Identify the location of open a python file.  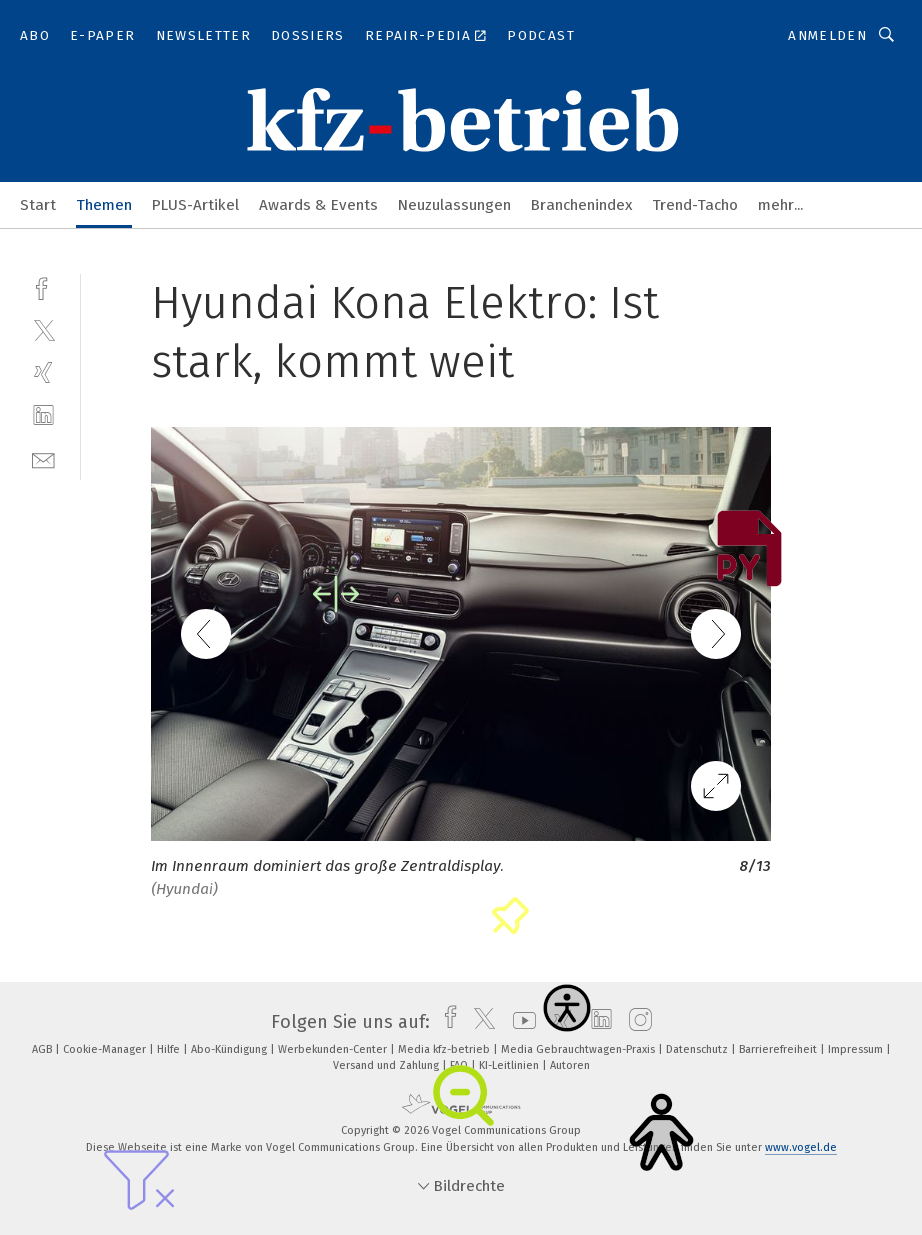
(749, 548).